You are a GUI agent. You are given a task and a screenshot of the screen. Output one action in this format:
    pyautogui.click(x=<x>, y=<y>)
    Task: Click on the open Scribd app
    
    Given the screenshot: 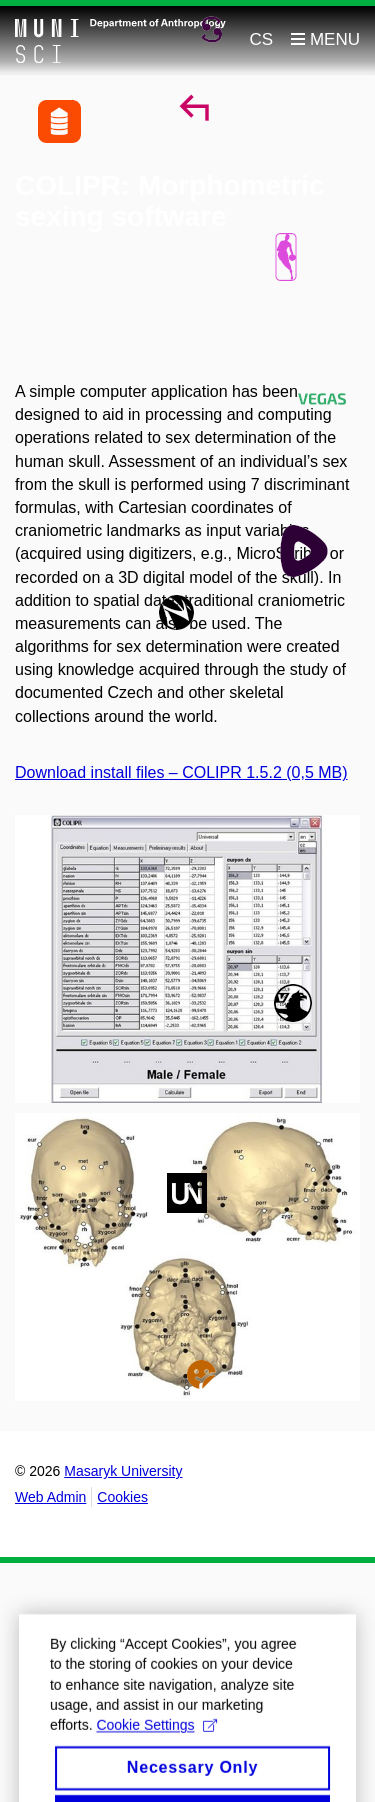 What is the action you would take?
    pyautogui.click(x=211, y=29)
    